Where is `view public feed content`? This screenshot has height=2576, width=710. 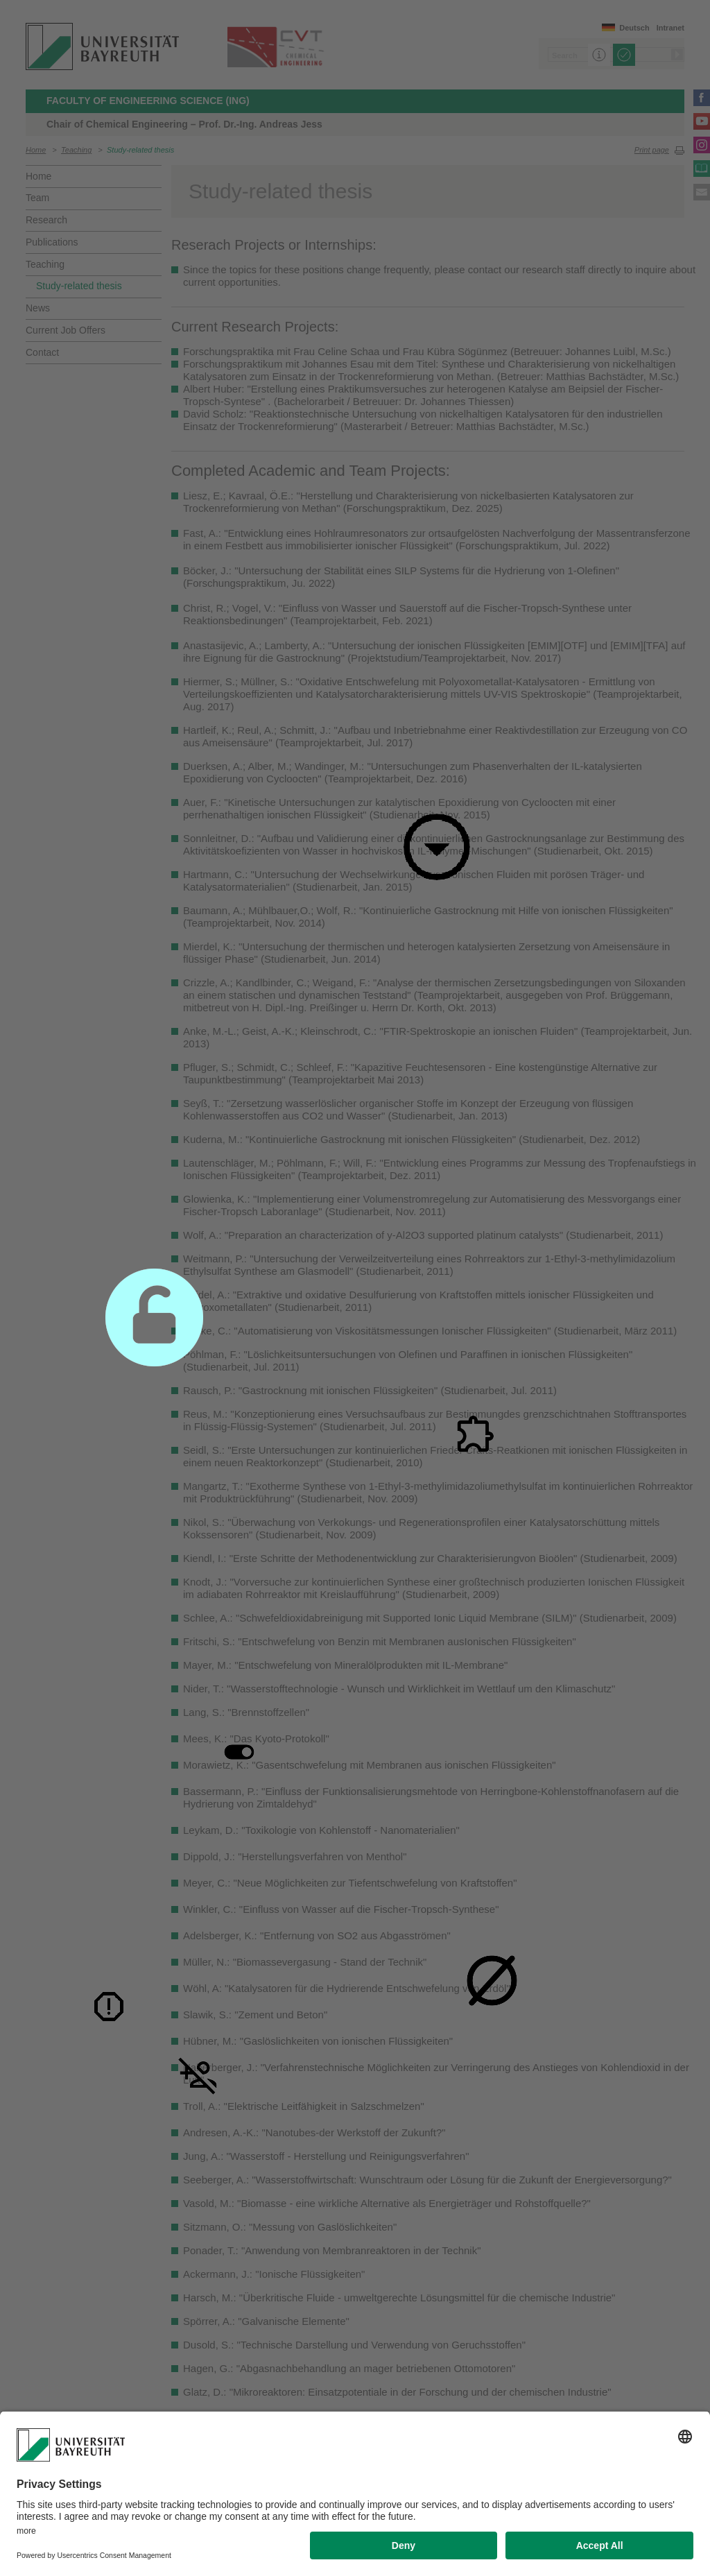 view public feed content is located at coordinates (154, 1317).